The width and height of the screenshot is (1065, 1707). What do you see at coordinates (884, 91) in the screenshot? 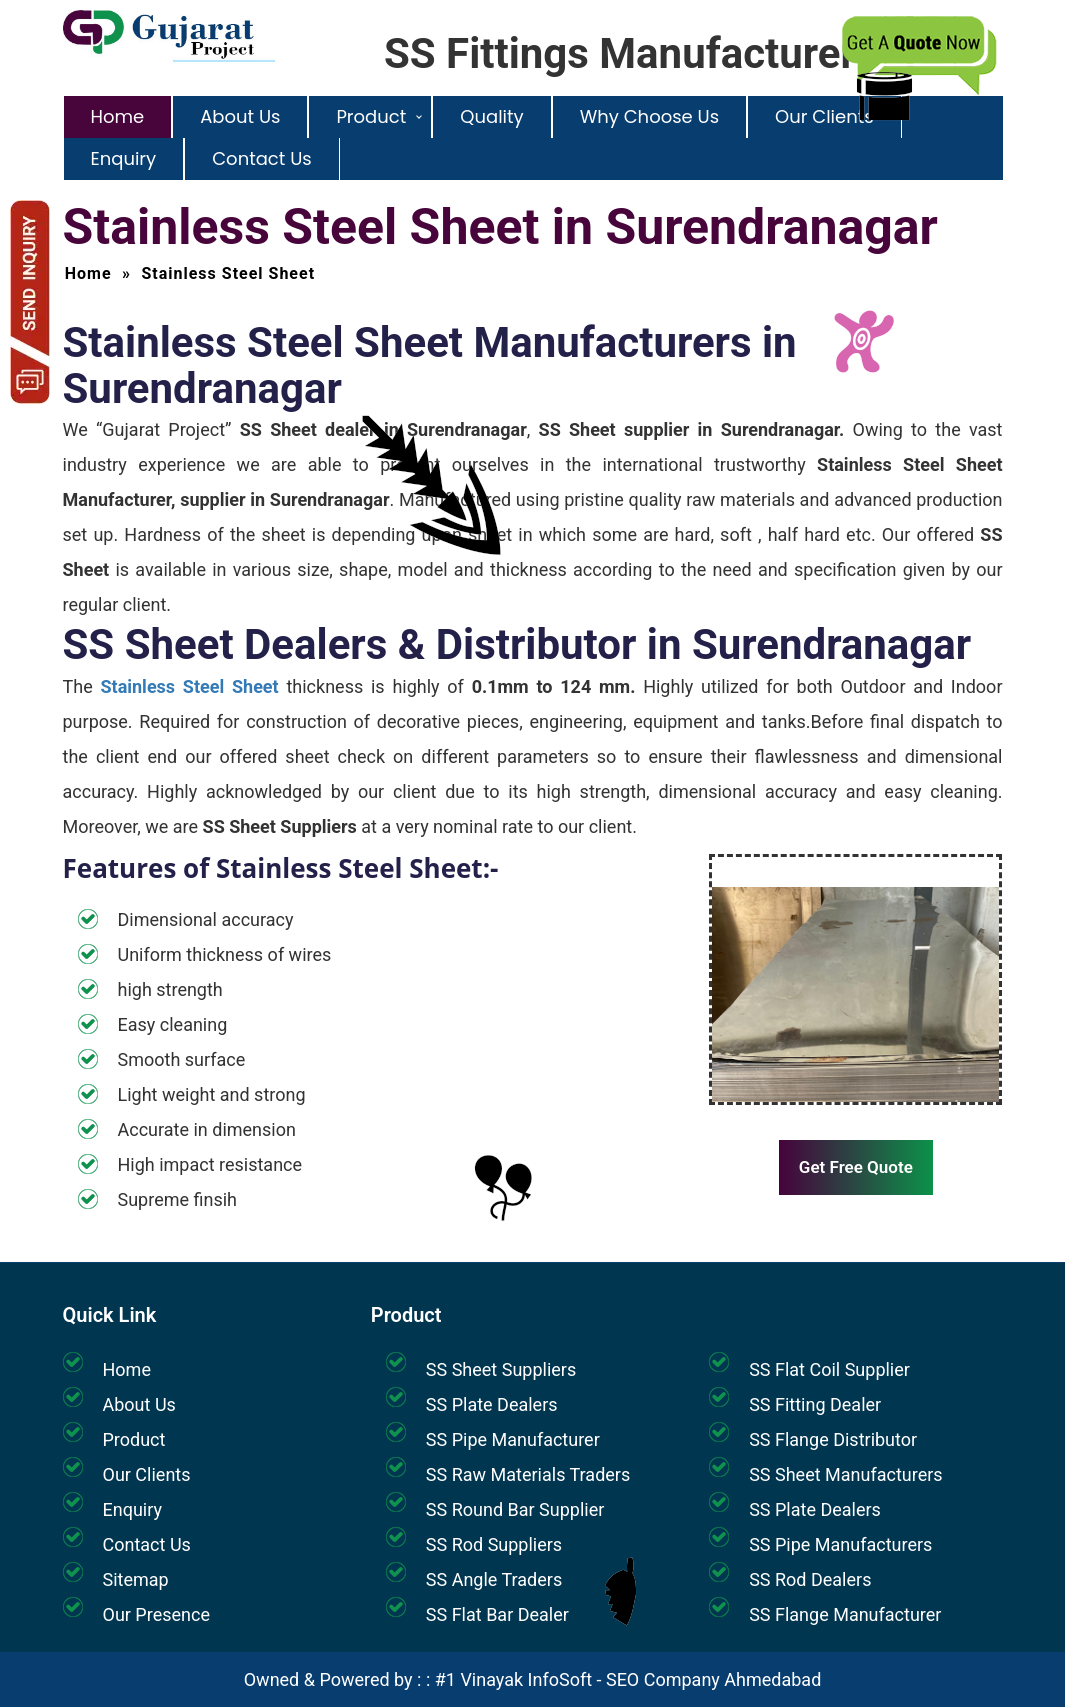
I see `warp or teleport to another location` at bounding box center [884, 91].